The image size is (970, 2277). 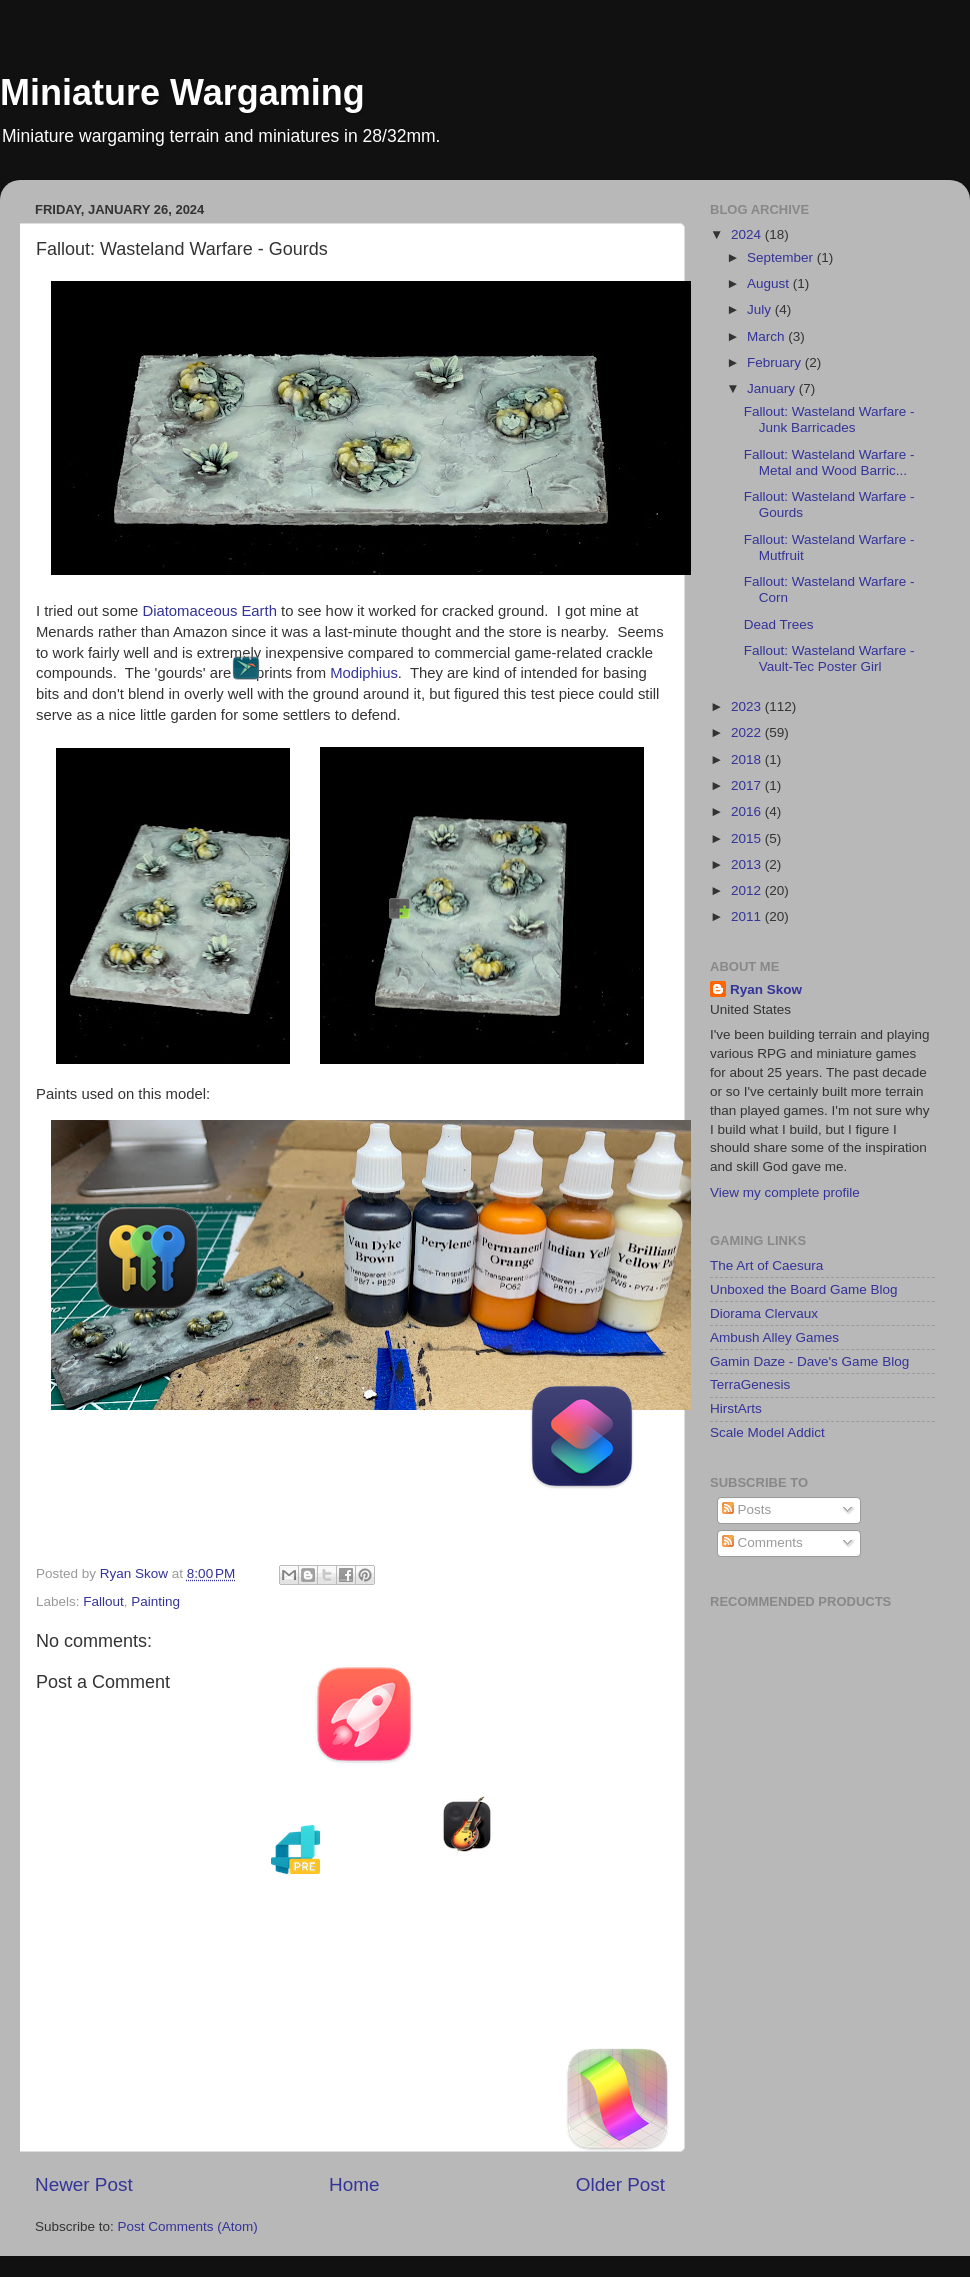 What do you see at coordinates (467, 1825) in the screenshot?
I see `open GarageBand to create or edit music` at bounding box center [467, 1825].